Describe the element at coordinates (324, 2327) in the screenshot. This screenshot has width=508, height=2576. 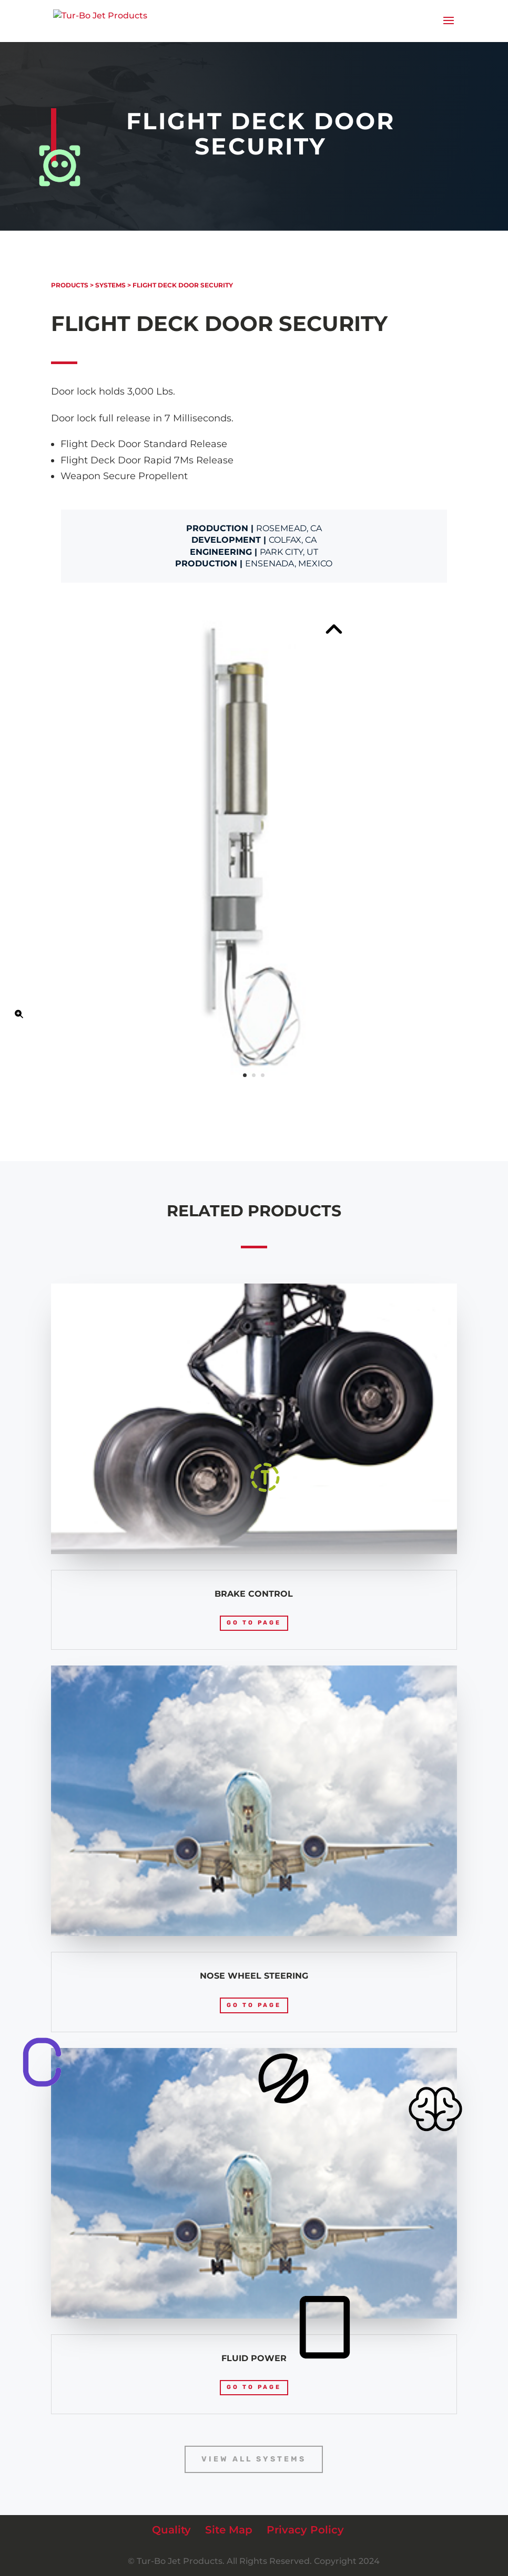
I see `switch to single column layout` at that location.